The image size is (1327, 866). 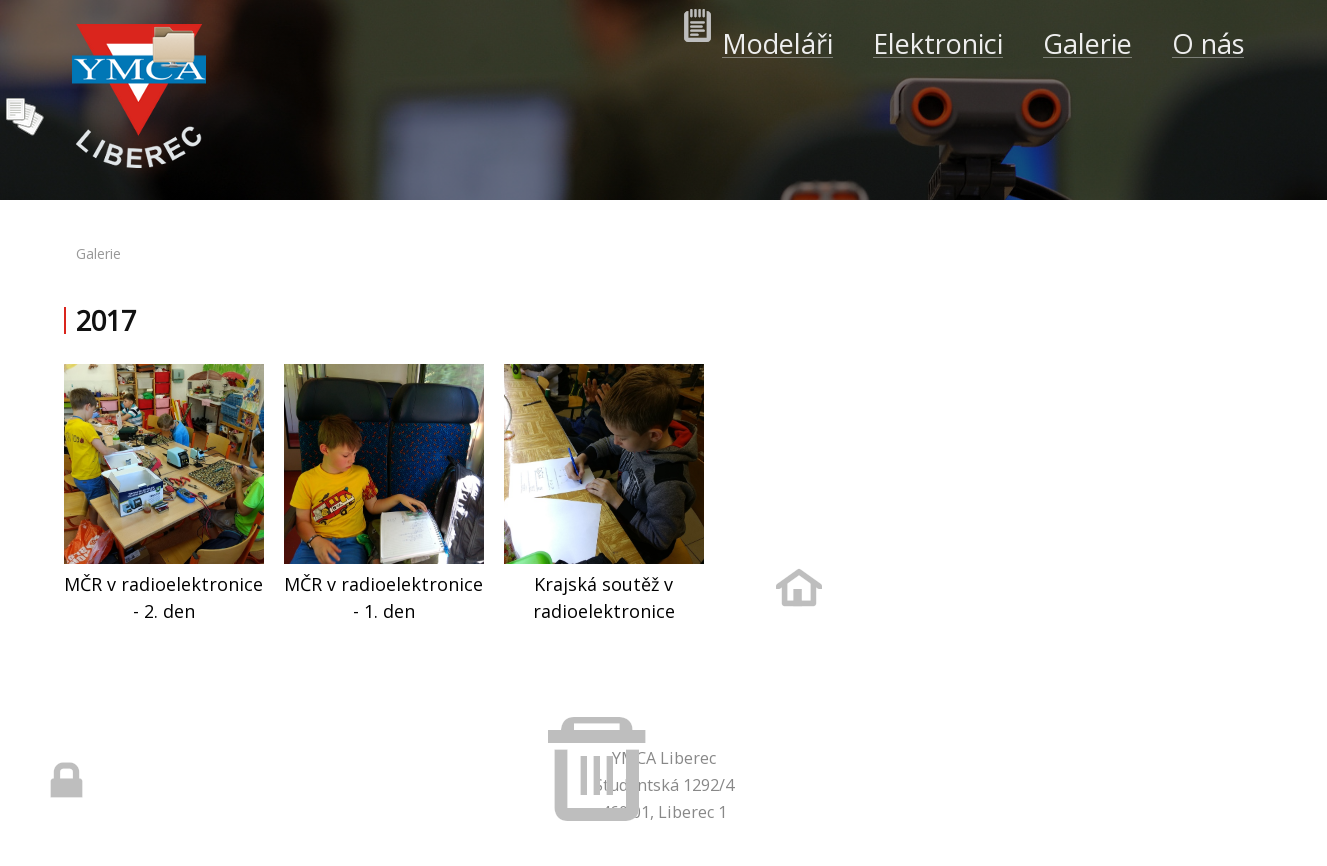 What do you see at coordinates (600, 769) in the screenshot?
I see `delete selected item` at bounding box center [600, 769].